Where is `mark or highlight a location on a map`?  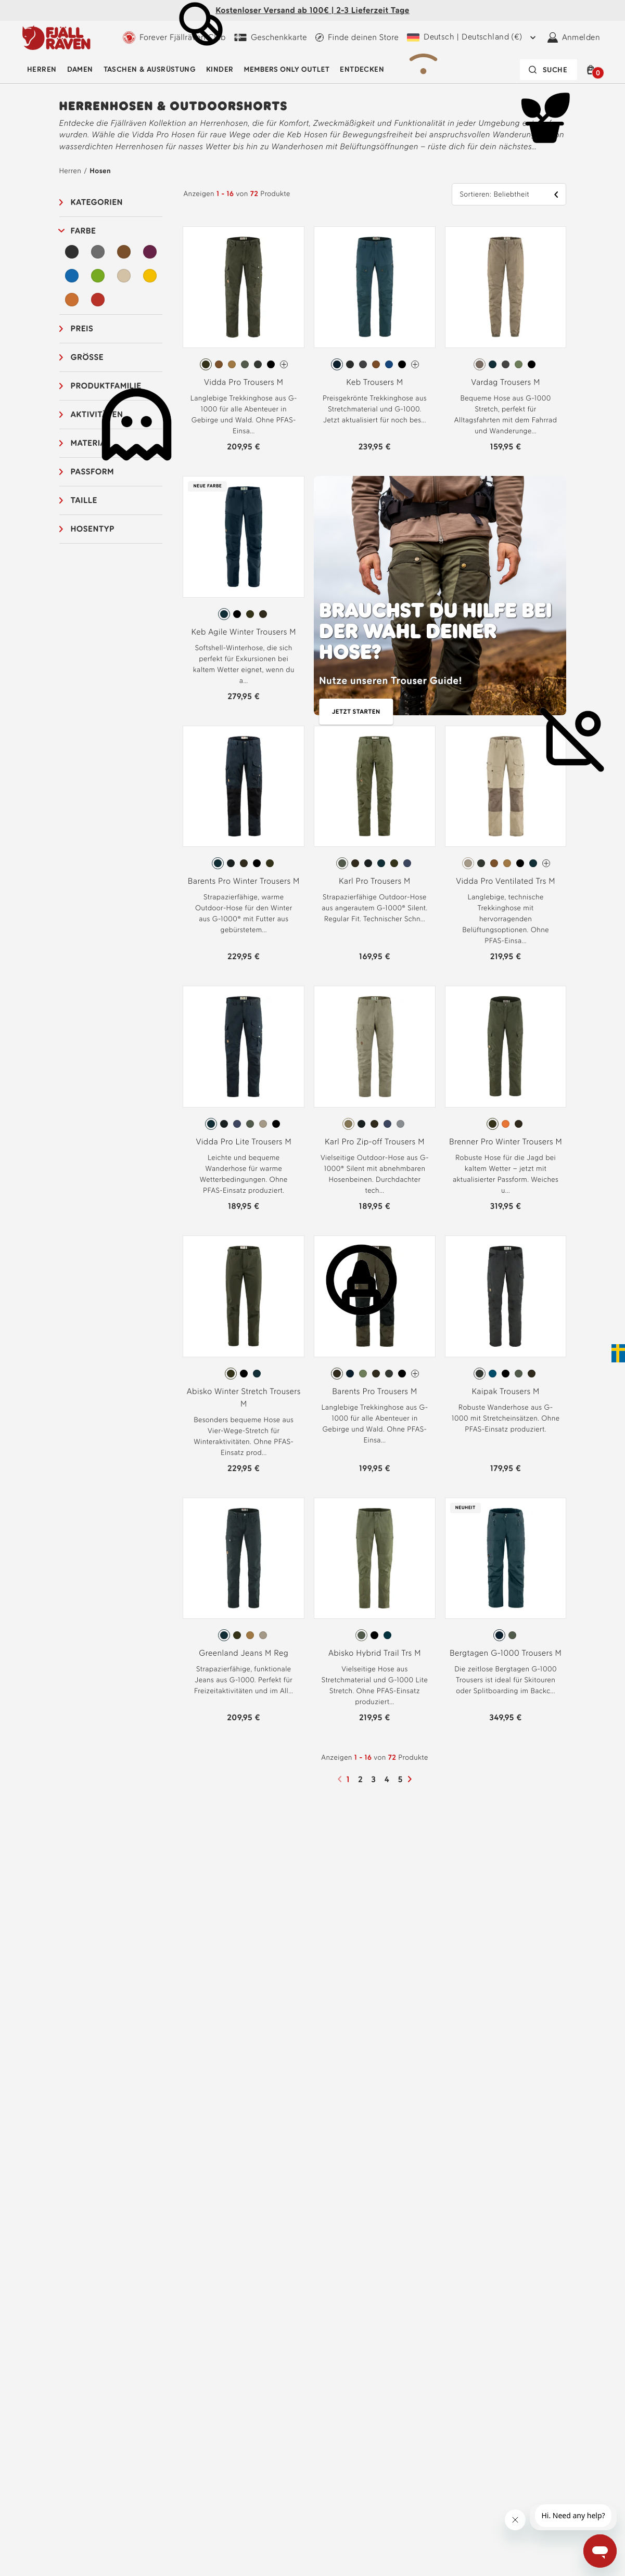 mark or highlight a location on a map is located at coordinates (361, 1280).